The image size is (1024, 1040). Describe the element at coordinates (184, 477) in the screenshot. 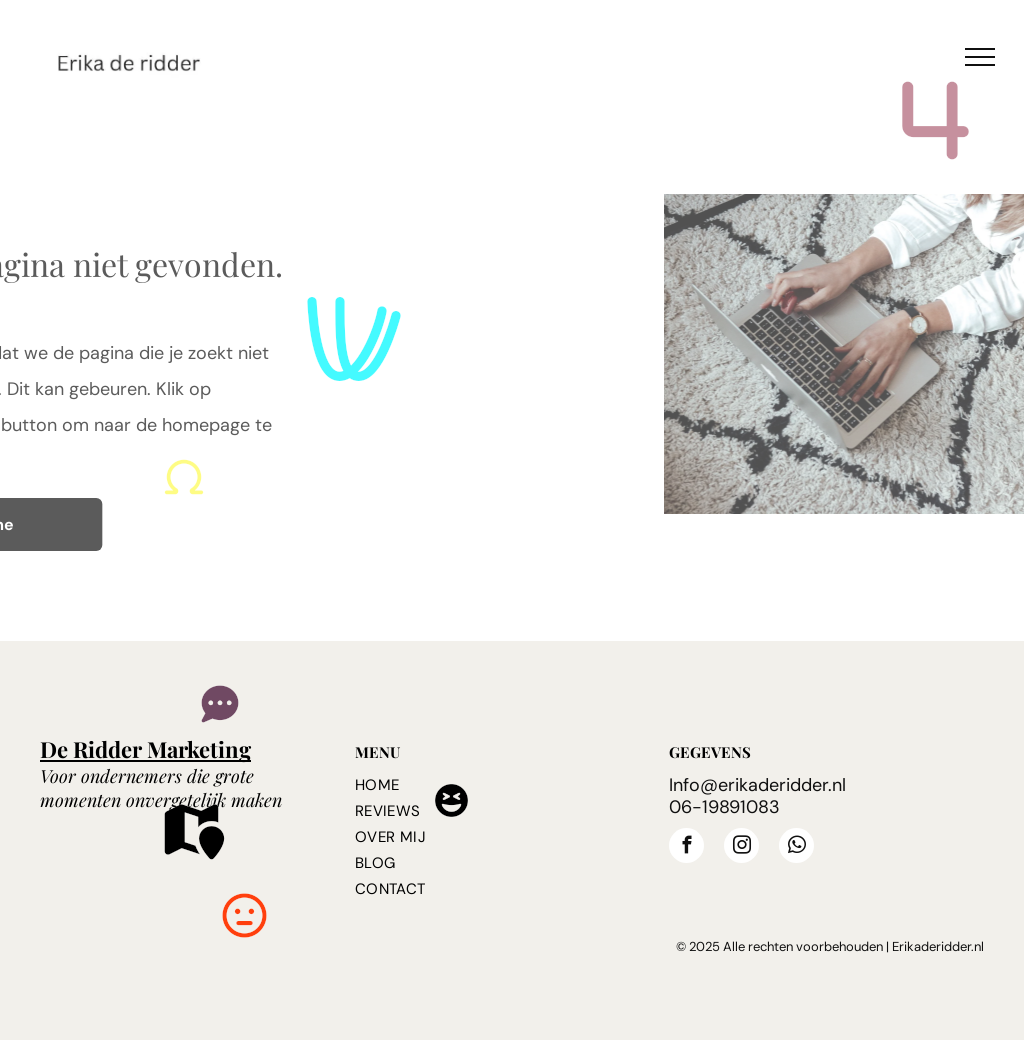

I see `represents the omega symbol in mathematical or scientific contexts` at that location.